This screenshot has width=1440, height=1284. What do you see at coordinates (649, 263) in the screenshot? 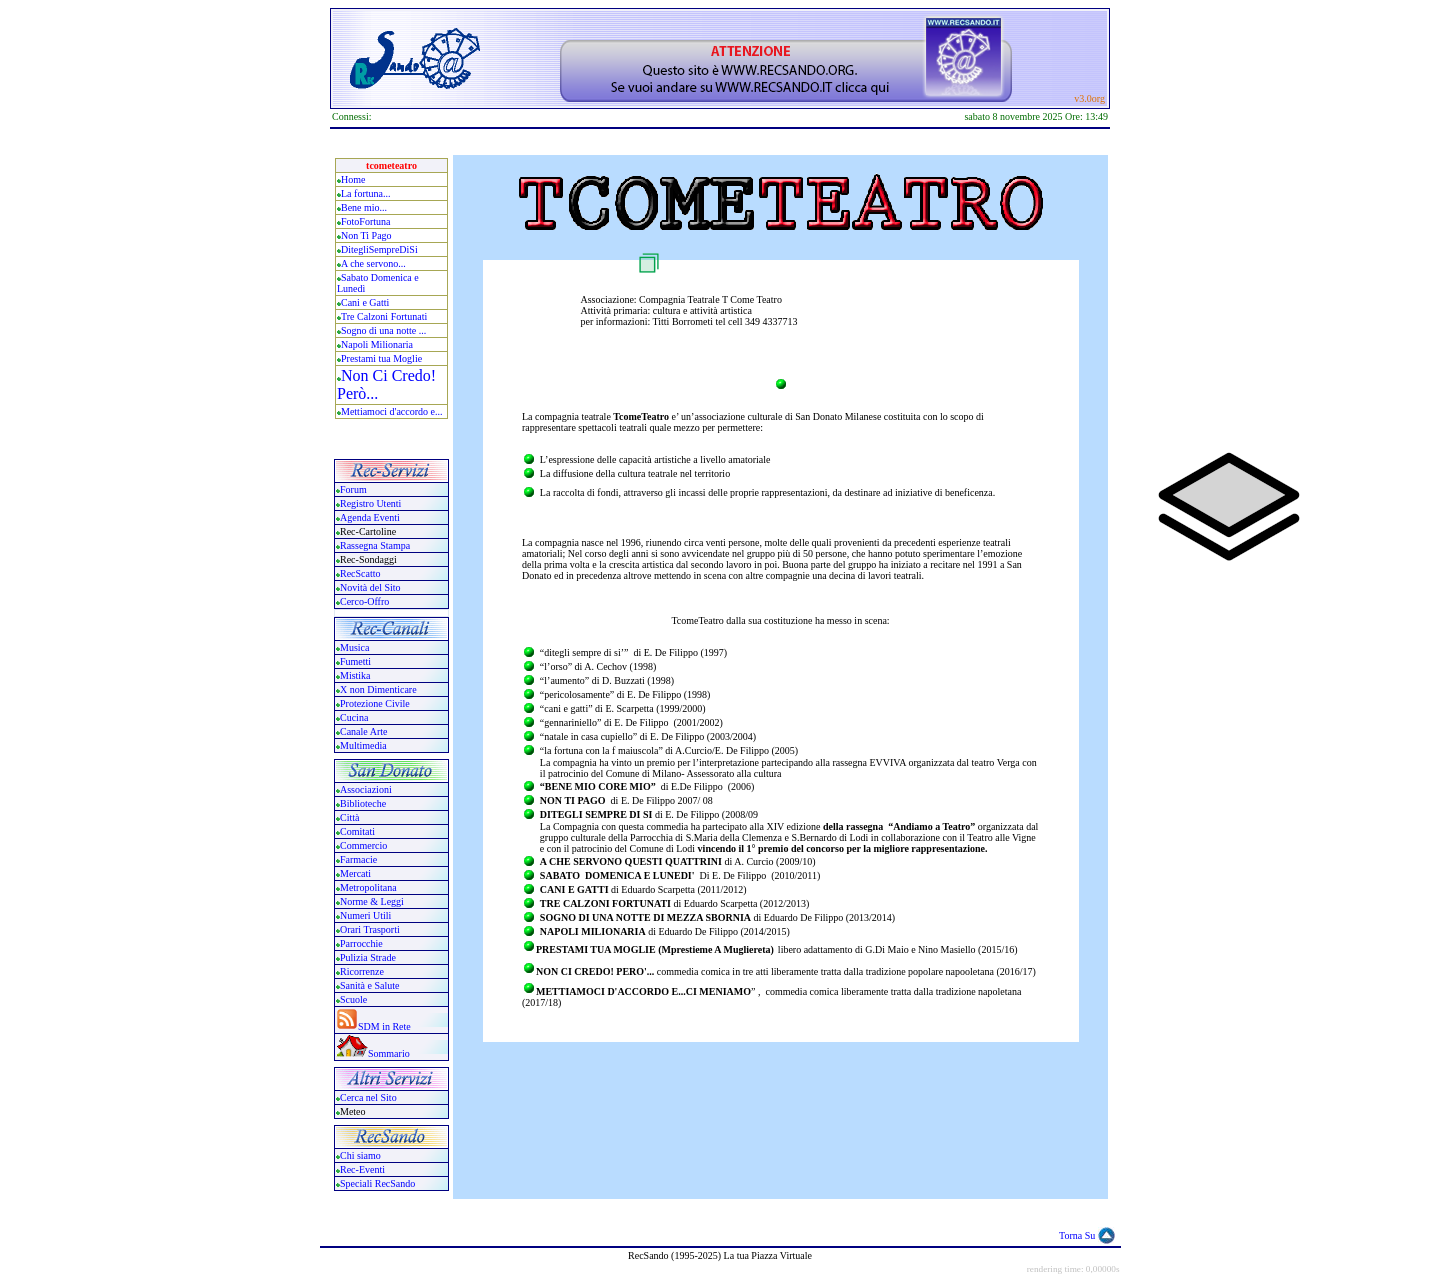
I see `copy content to clipboard` at bounding box center [649, 263].